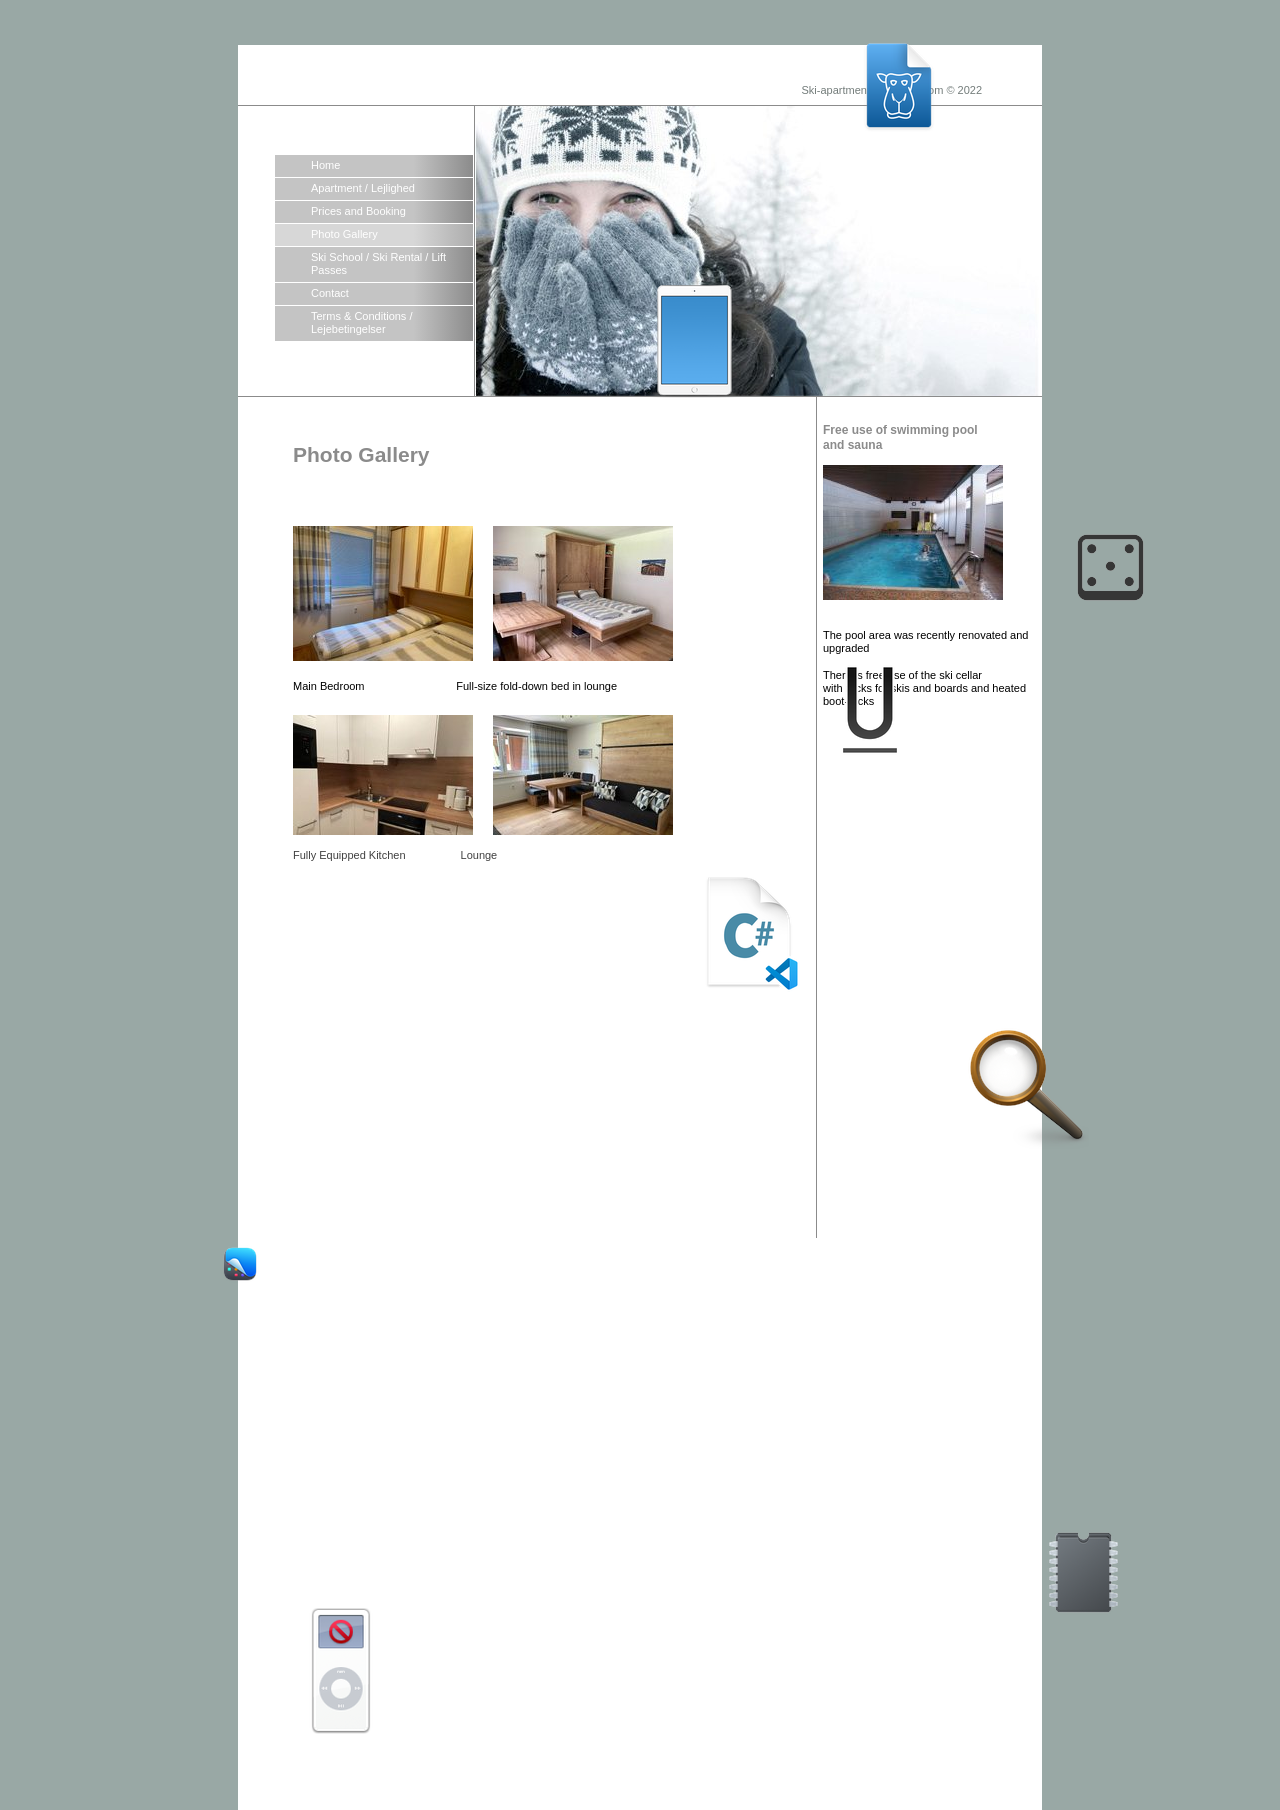  What do you see at coordinates (899, 87) in the screenshot?
I see `a perl script or programming file` at bounding box center [899, 87].